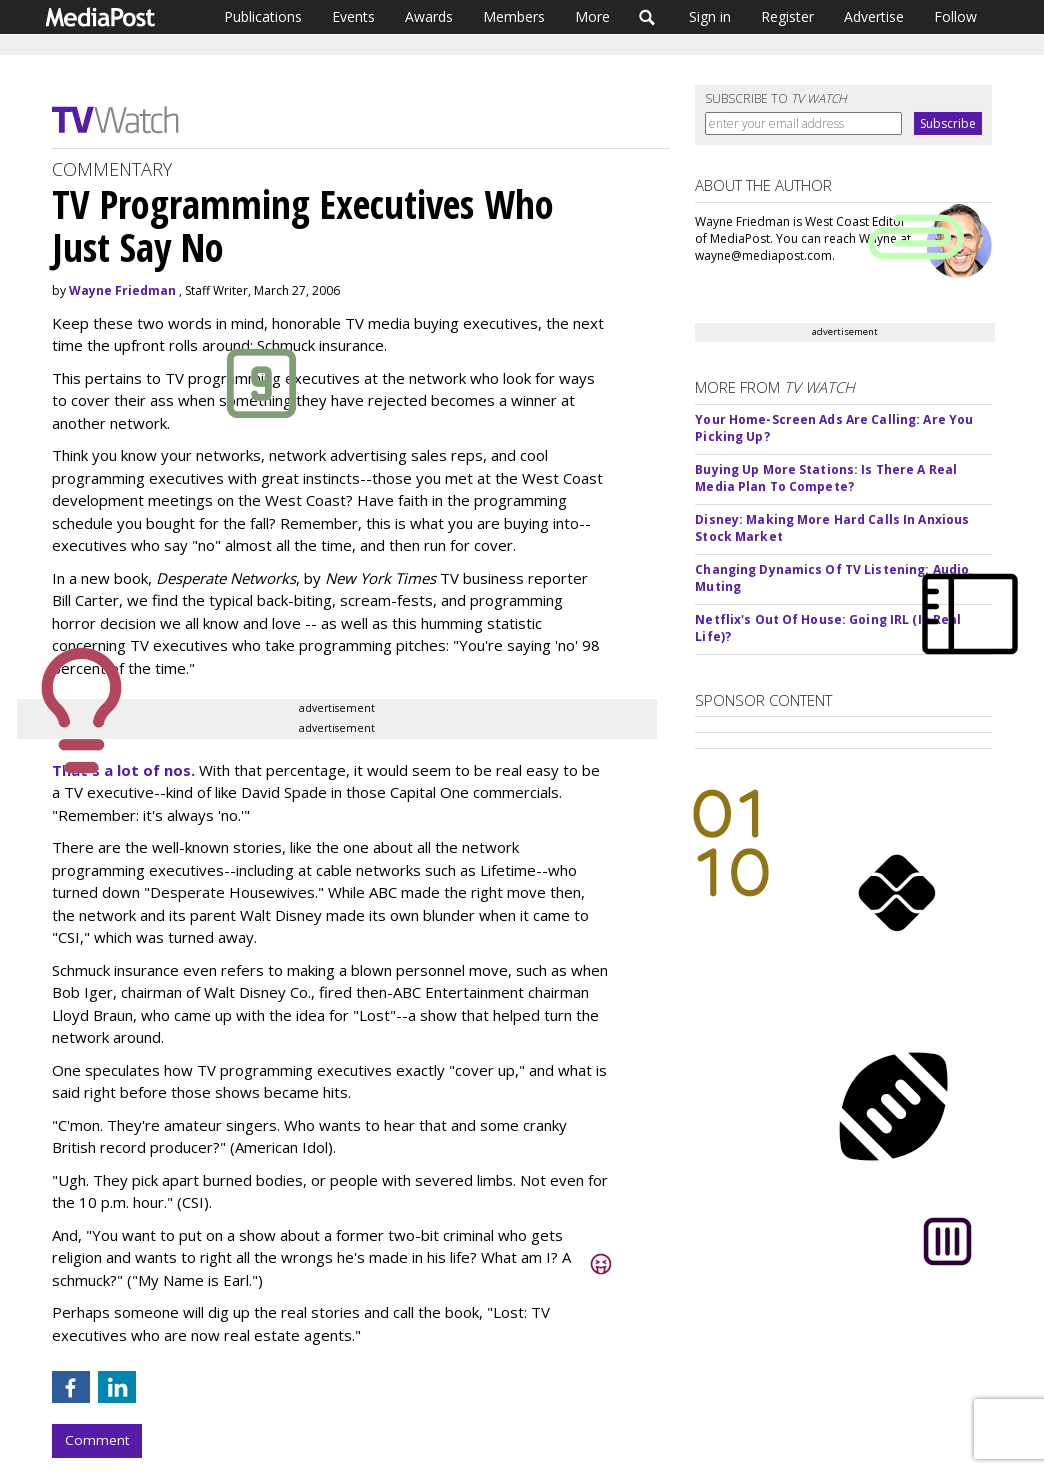  What do you see at coordinates (893, 1106) in the screenshot?
I see `access football or american sports content` at bounding box center [893, 1106].